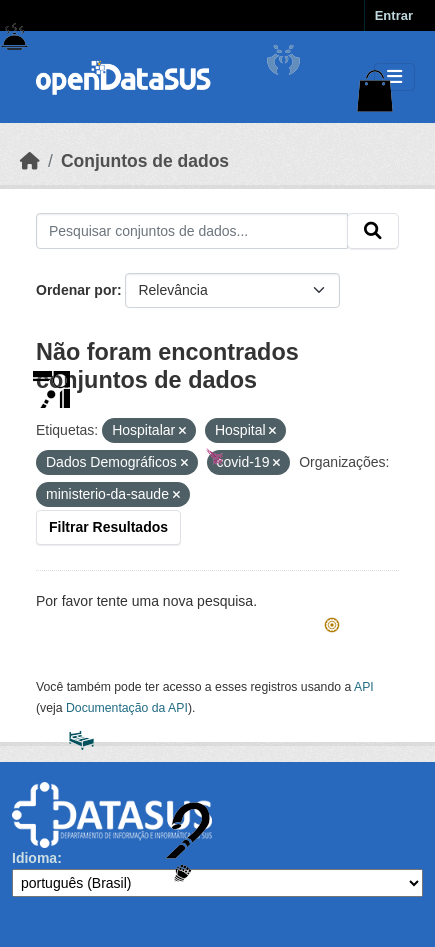 This screenshot has height=947, width=435. Describe the element at coordinates (183, 873) in the screenshot. I see `select a melee or unarmed combat skill` at that location.